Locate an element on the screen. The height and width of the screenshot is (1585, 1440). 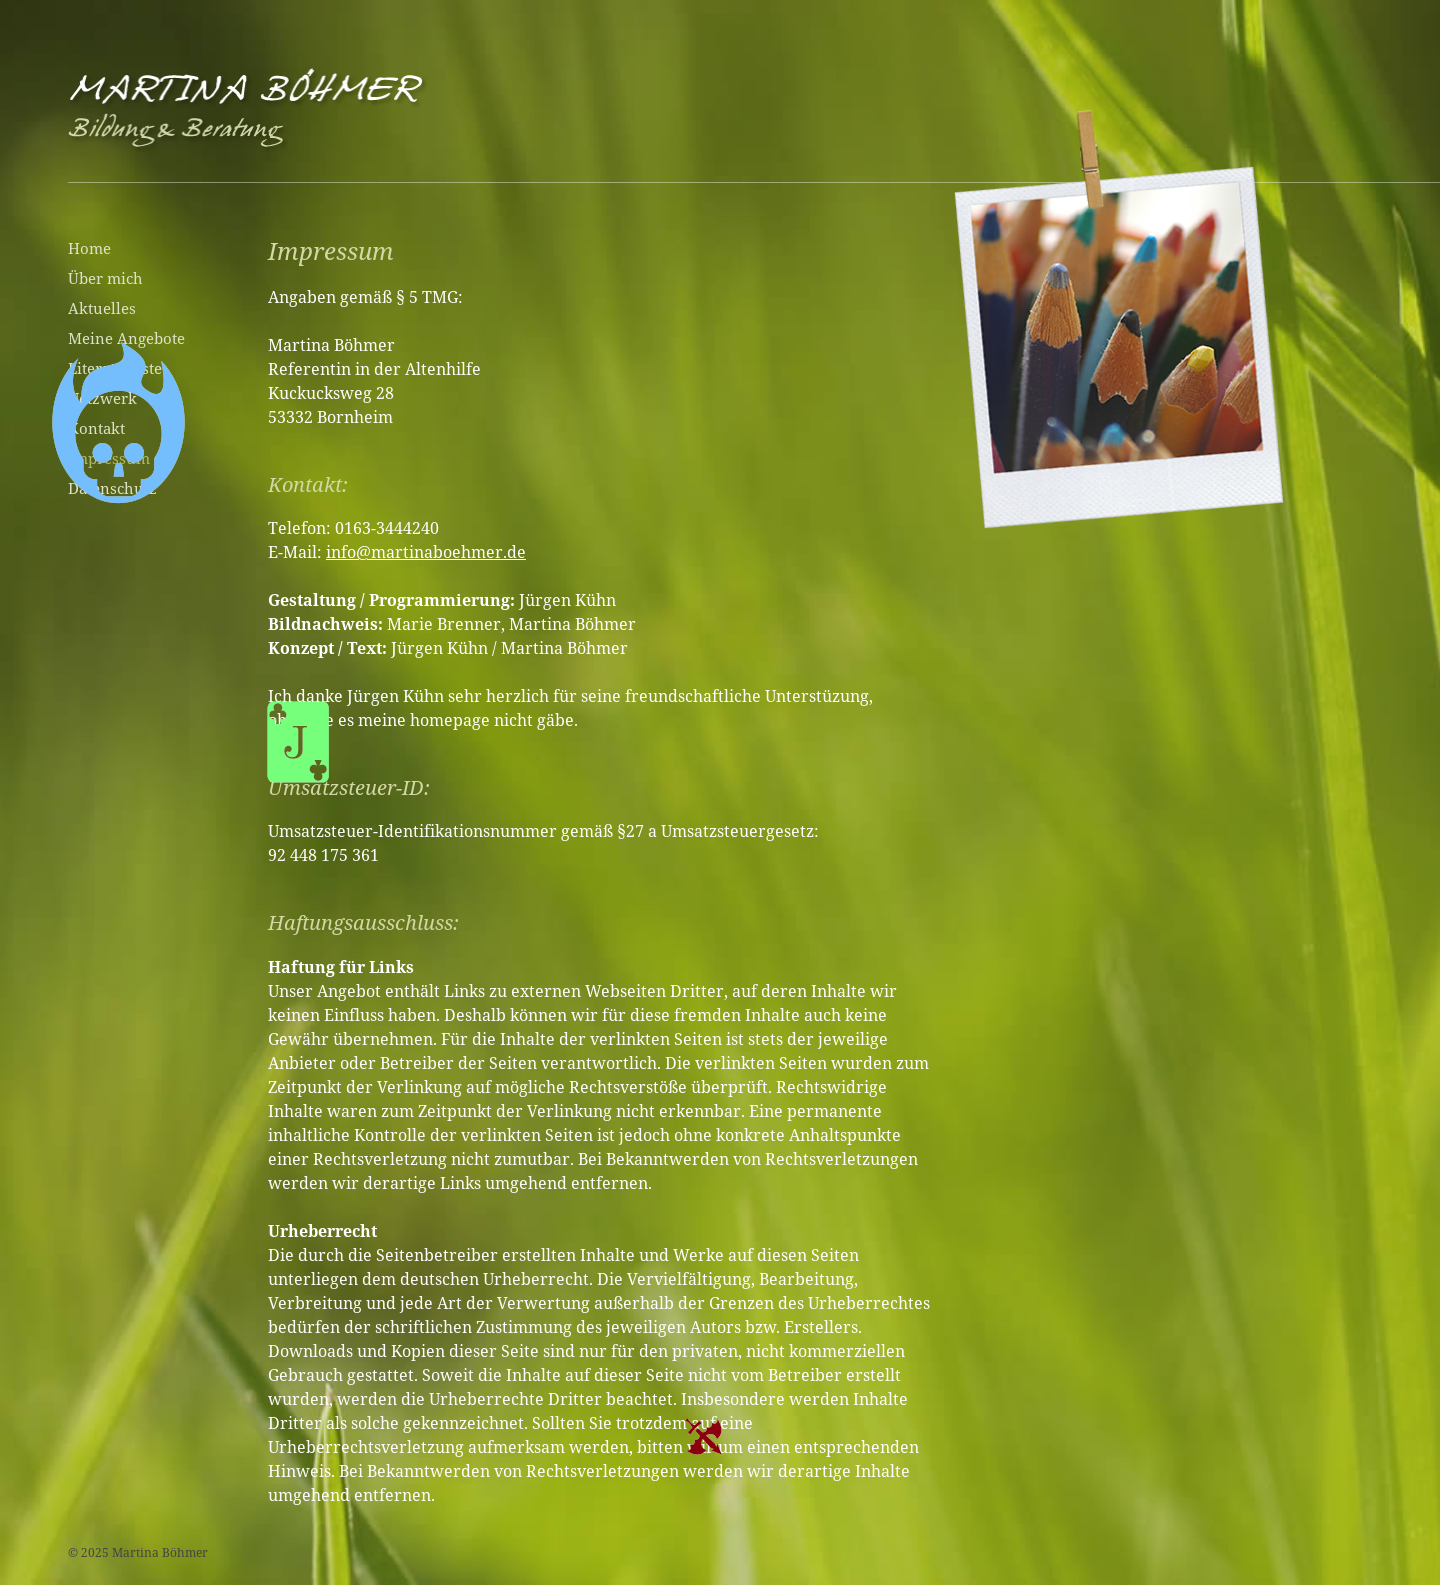
jack of clubs playing card is located at coordinates (298, 742).